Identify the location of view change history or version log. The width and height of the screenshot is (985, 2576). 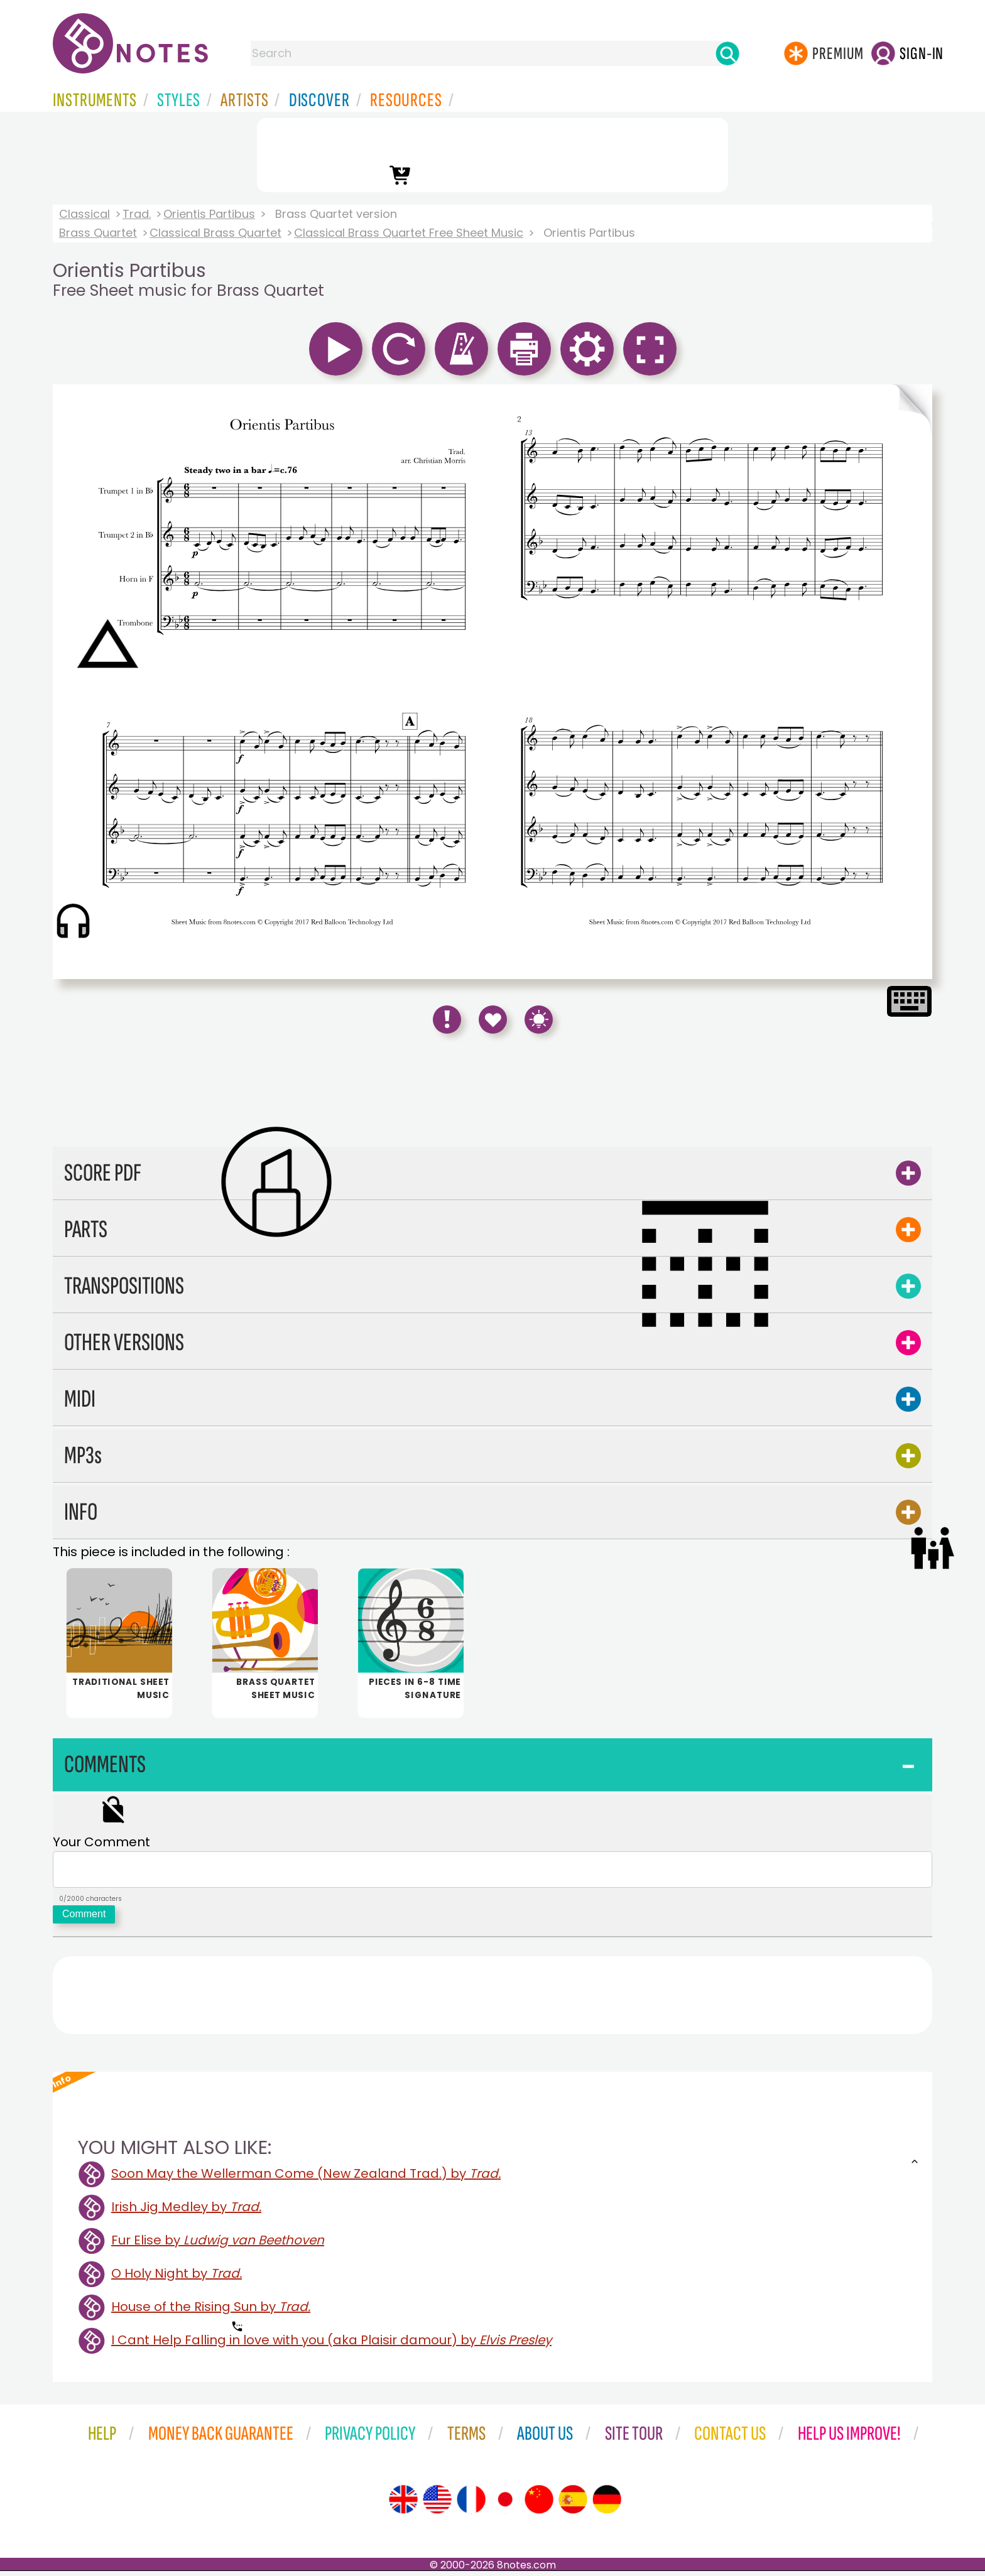
(107, 643).